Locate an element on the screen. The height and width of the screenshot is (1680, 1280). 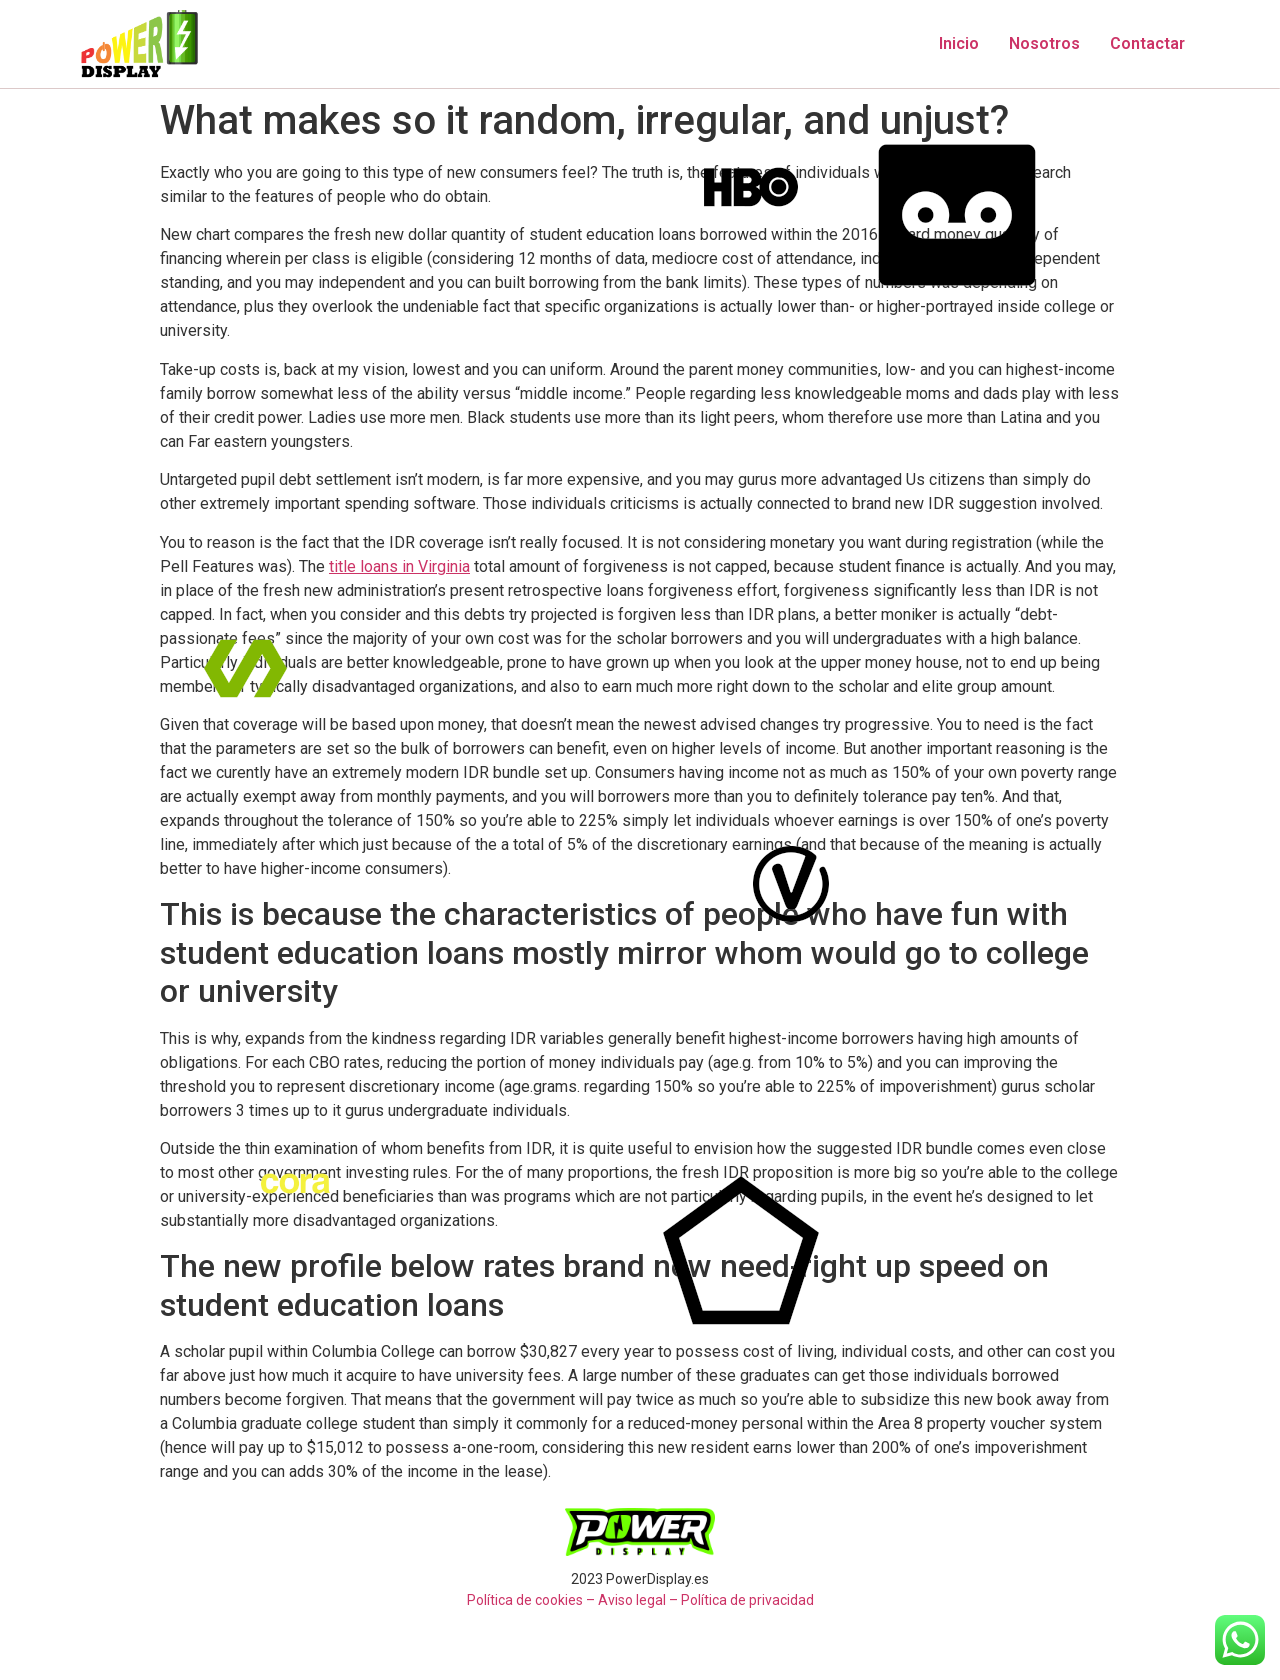
open the HBO streaming app is located at coordinates (751, 187).